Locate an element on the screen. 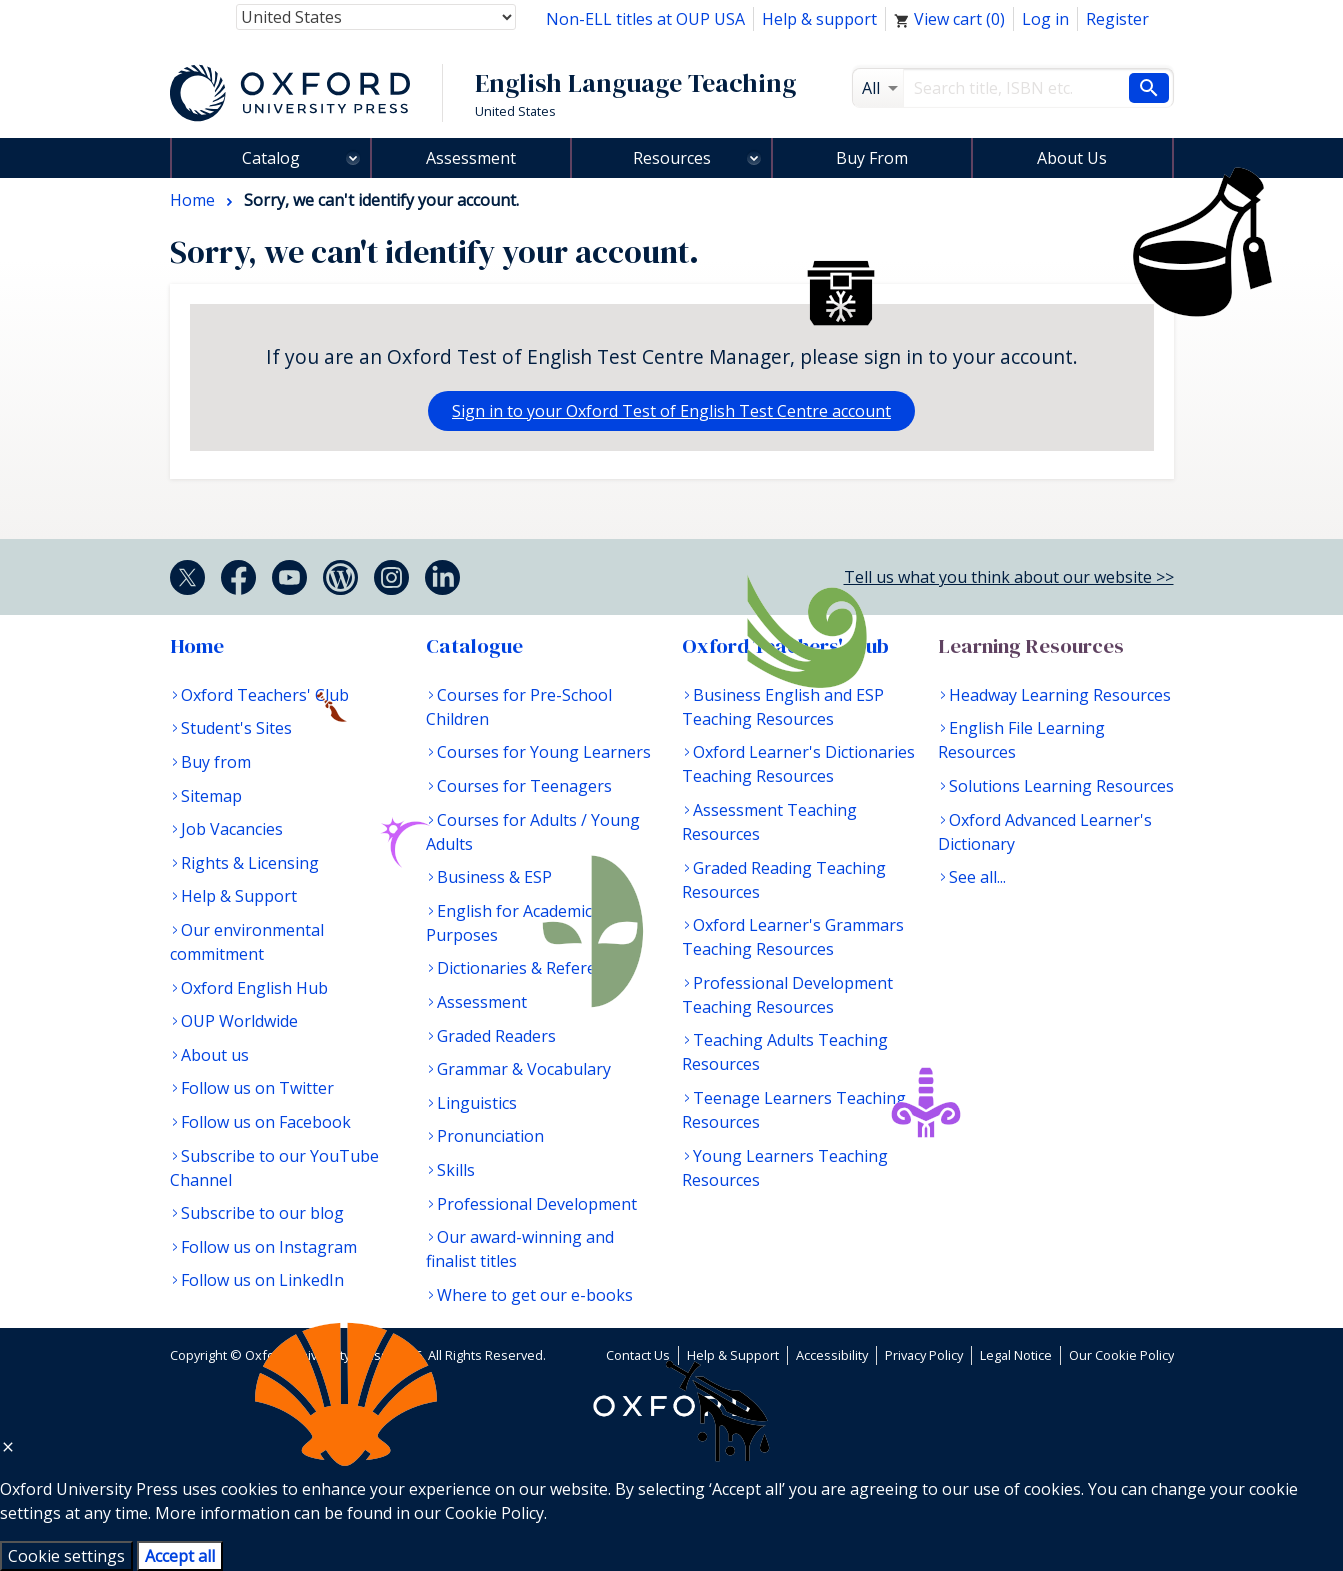  select a sword or melee weapon is located at coordinates (926, 1102).